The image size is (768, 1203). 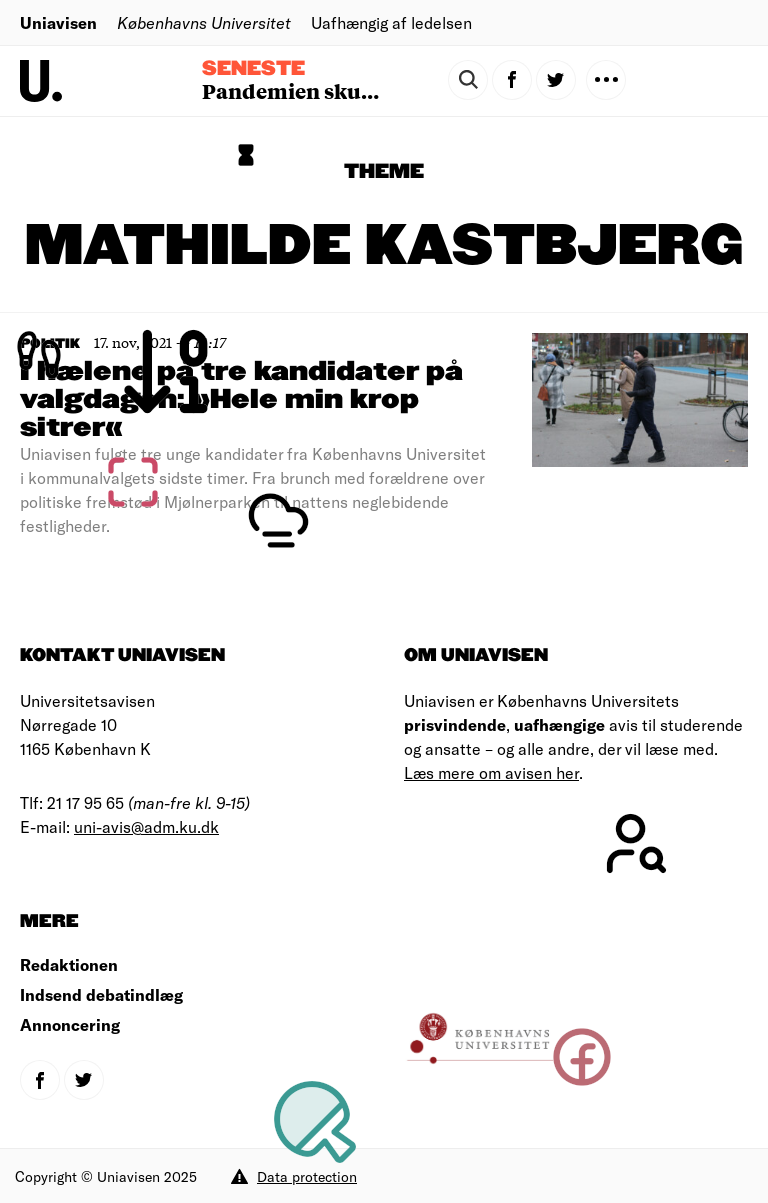 What do you see at coordinates (313, 1120) in the screenshot?
I see `access ping pong or table tennis game` at bounding box center [313, 1120].